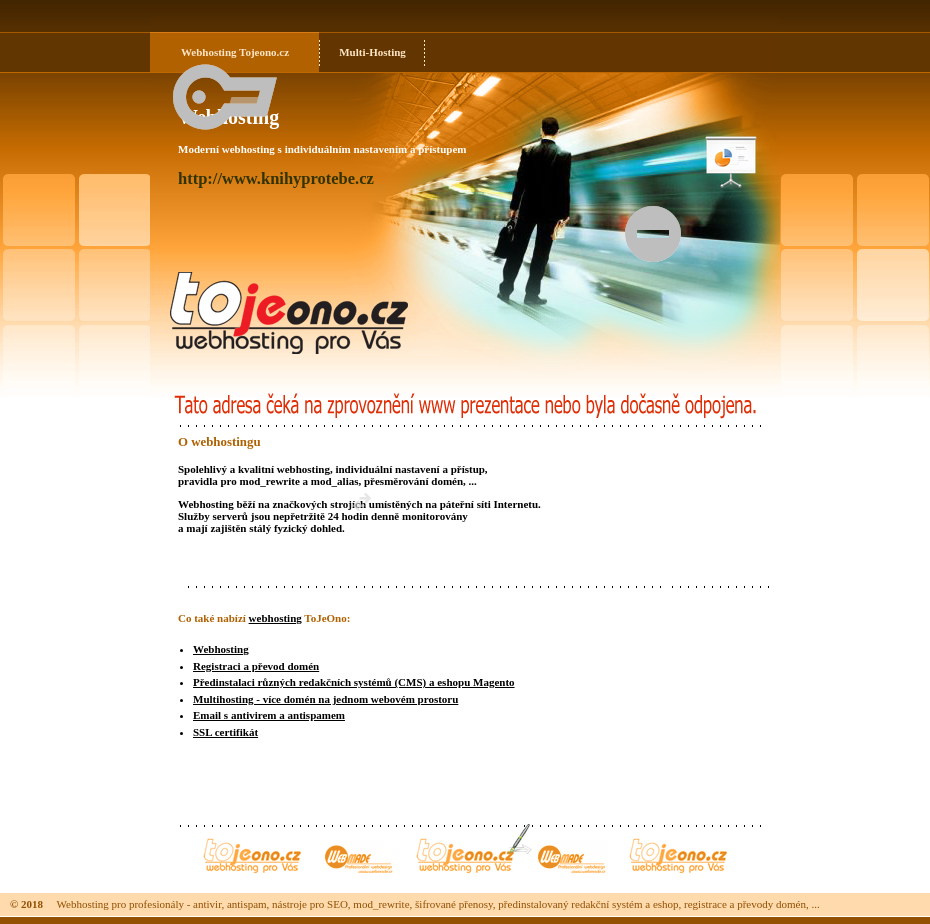  What do you see at coordinates (362, 502) in the screenshot?
I see `indicates idle network activity` at bounding box center [362, 502].